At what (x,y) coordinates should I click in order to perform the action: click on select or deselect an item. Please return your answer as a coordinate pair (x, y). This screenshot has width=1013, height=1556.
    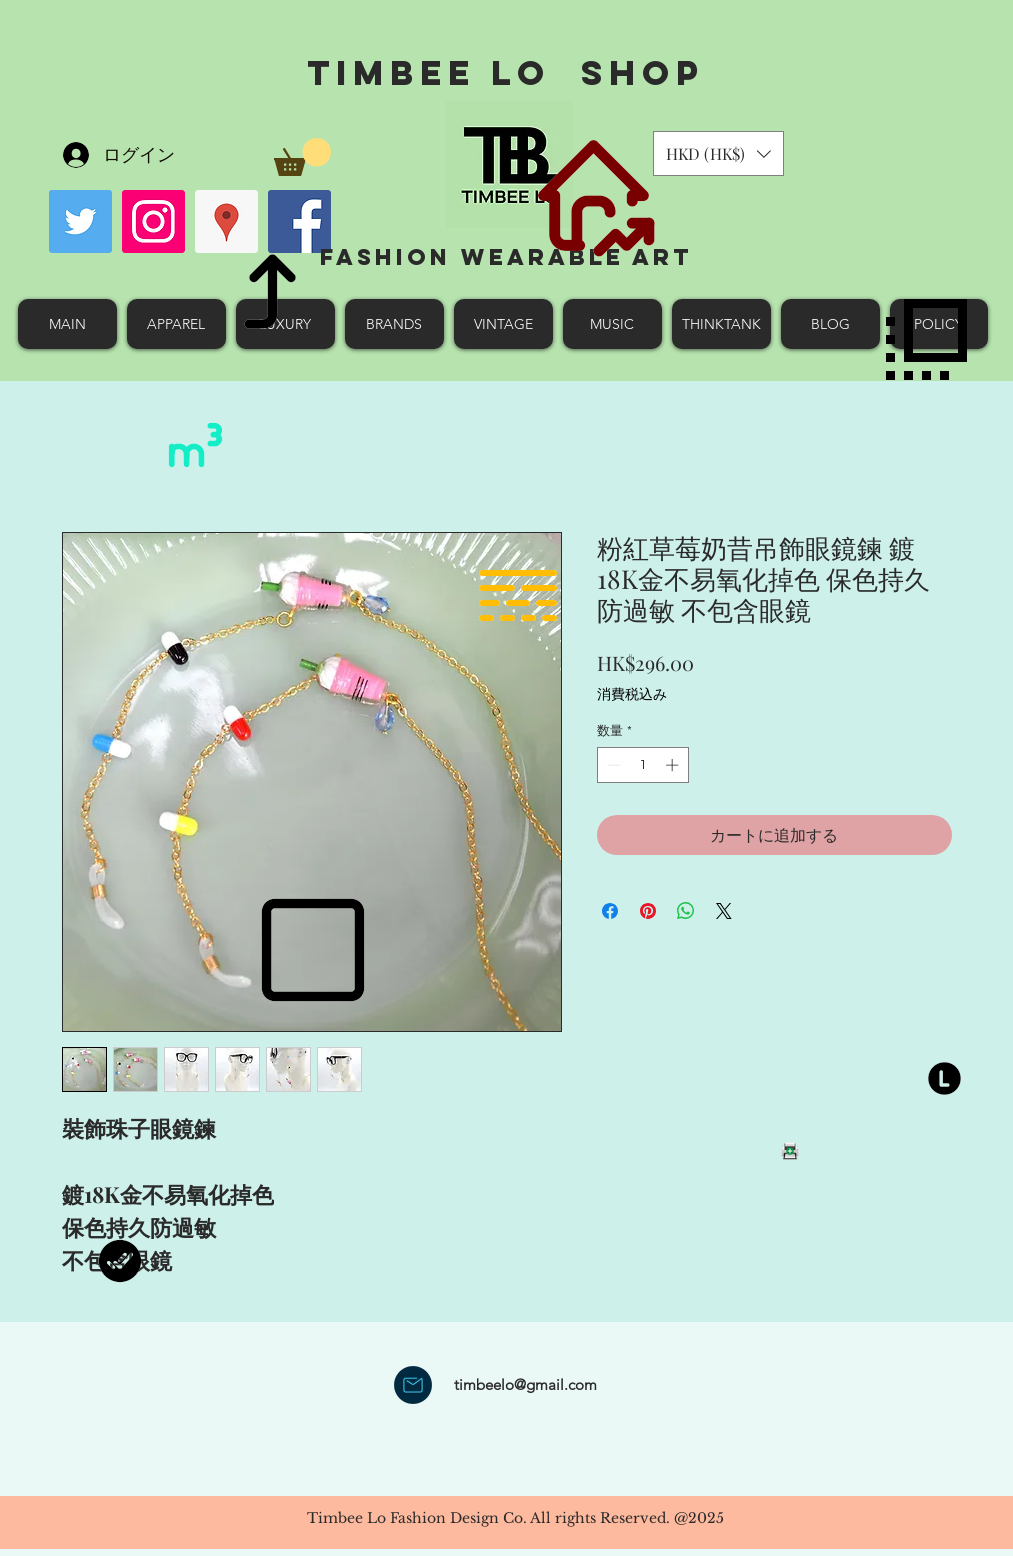
    Looking at the image, I should click on (313, 950).